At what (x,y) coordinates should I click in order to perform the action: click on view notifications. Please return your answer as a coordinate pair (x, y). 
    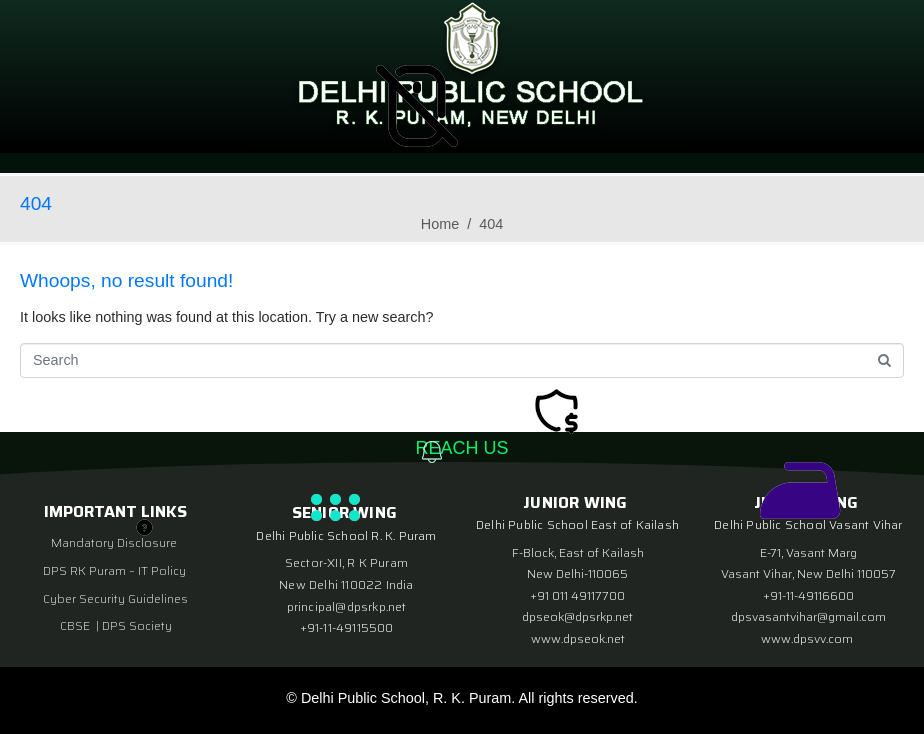
    Looking at the image, I should click on (432, 452).